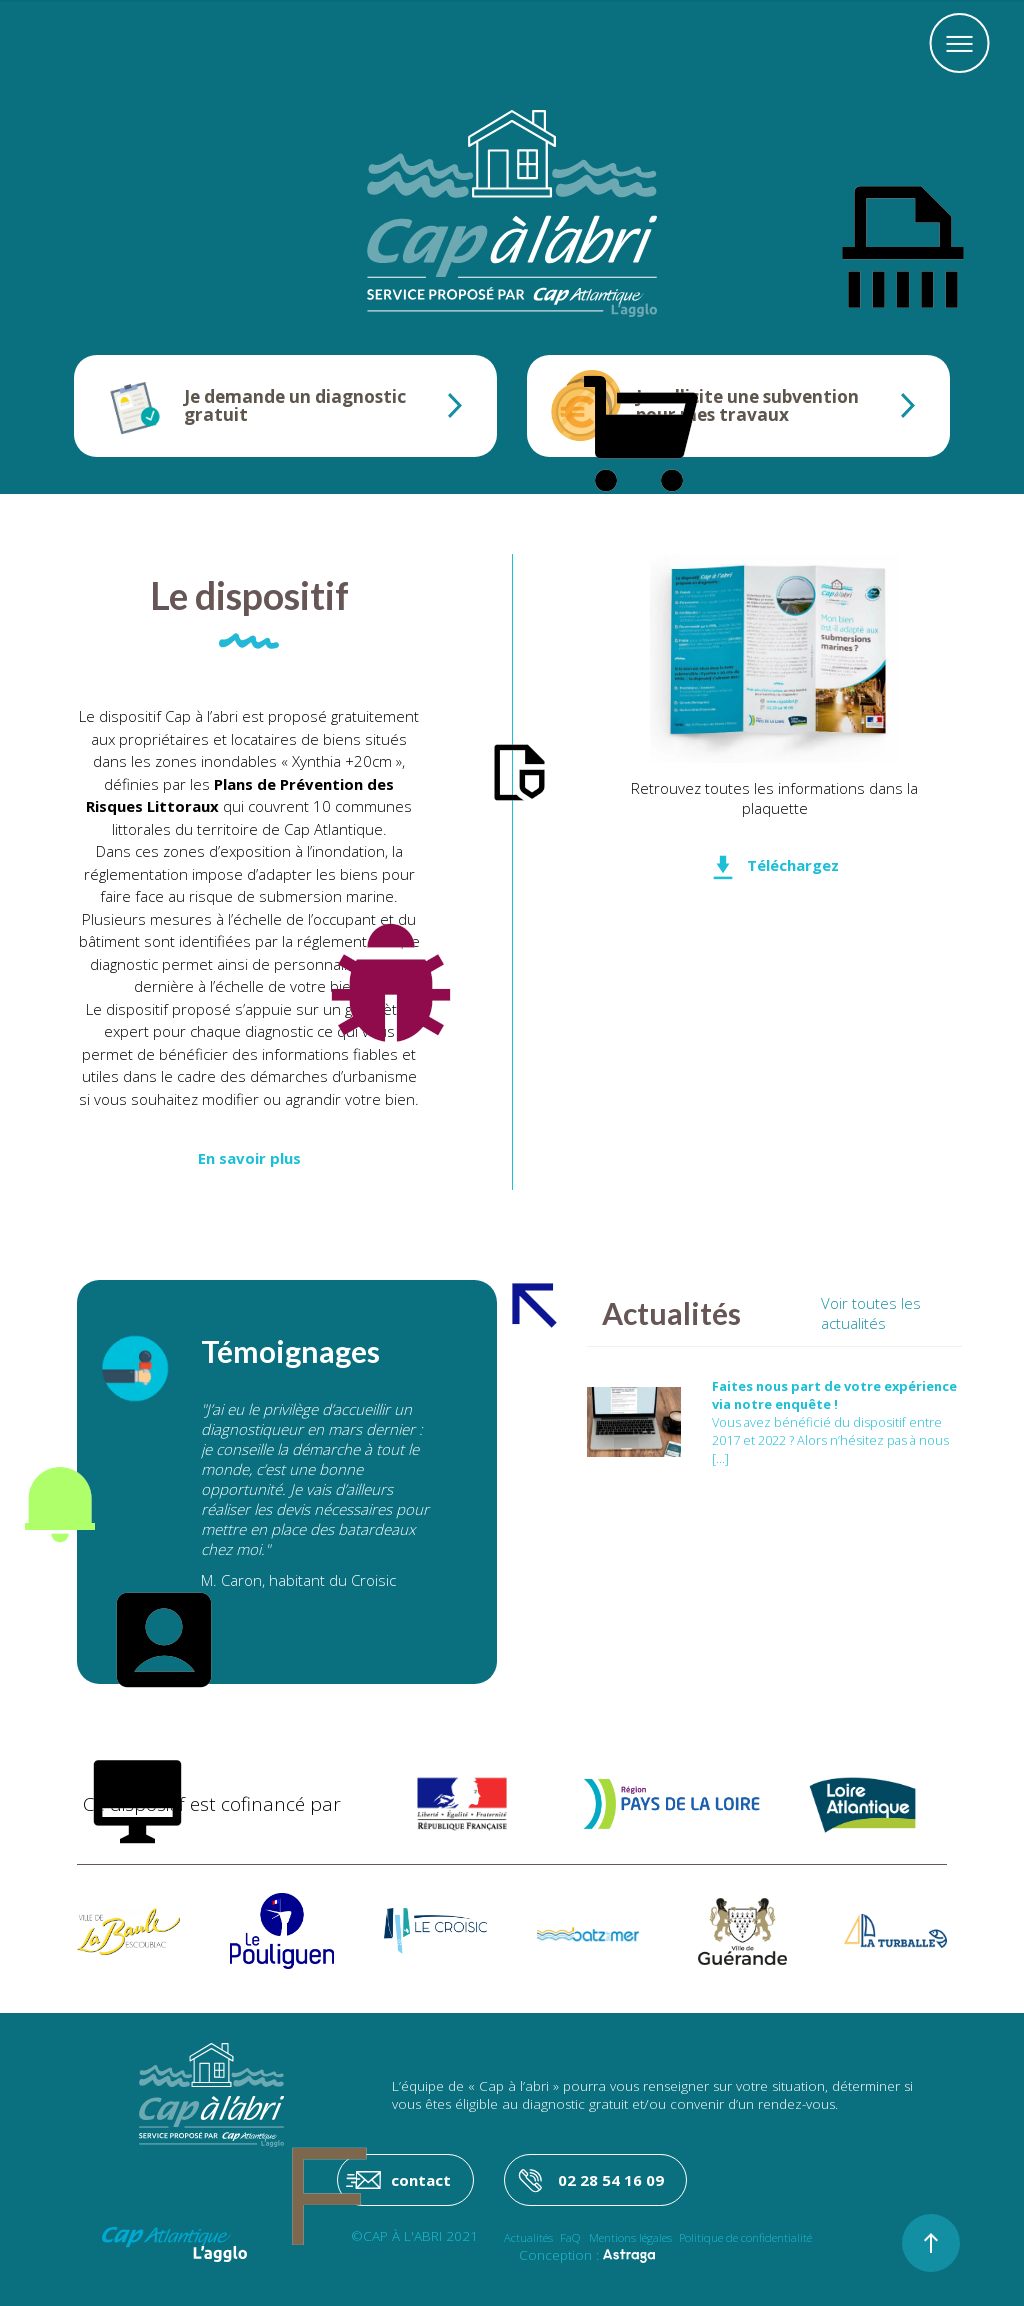 The width and height of the screenshot is (1024, 2306). Describe the element at coordinates (639, 431) in the screenshot. I see `view your shopping cart` at that location.